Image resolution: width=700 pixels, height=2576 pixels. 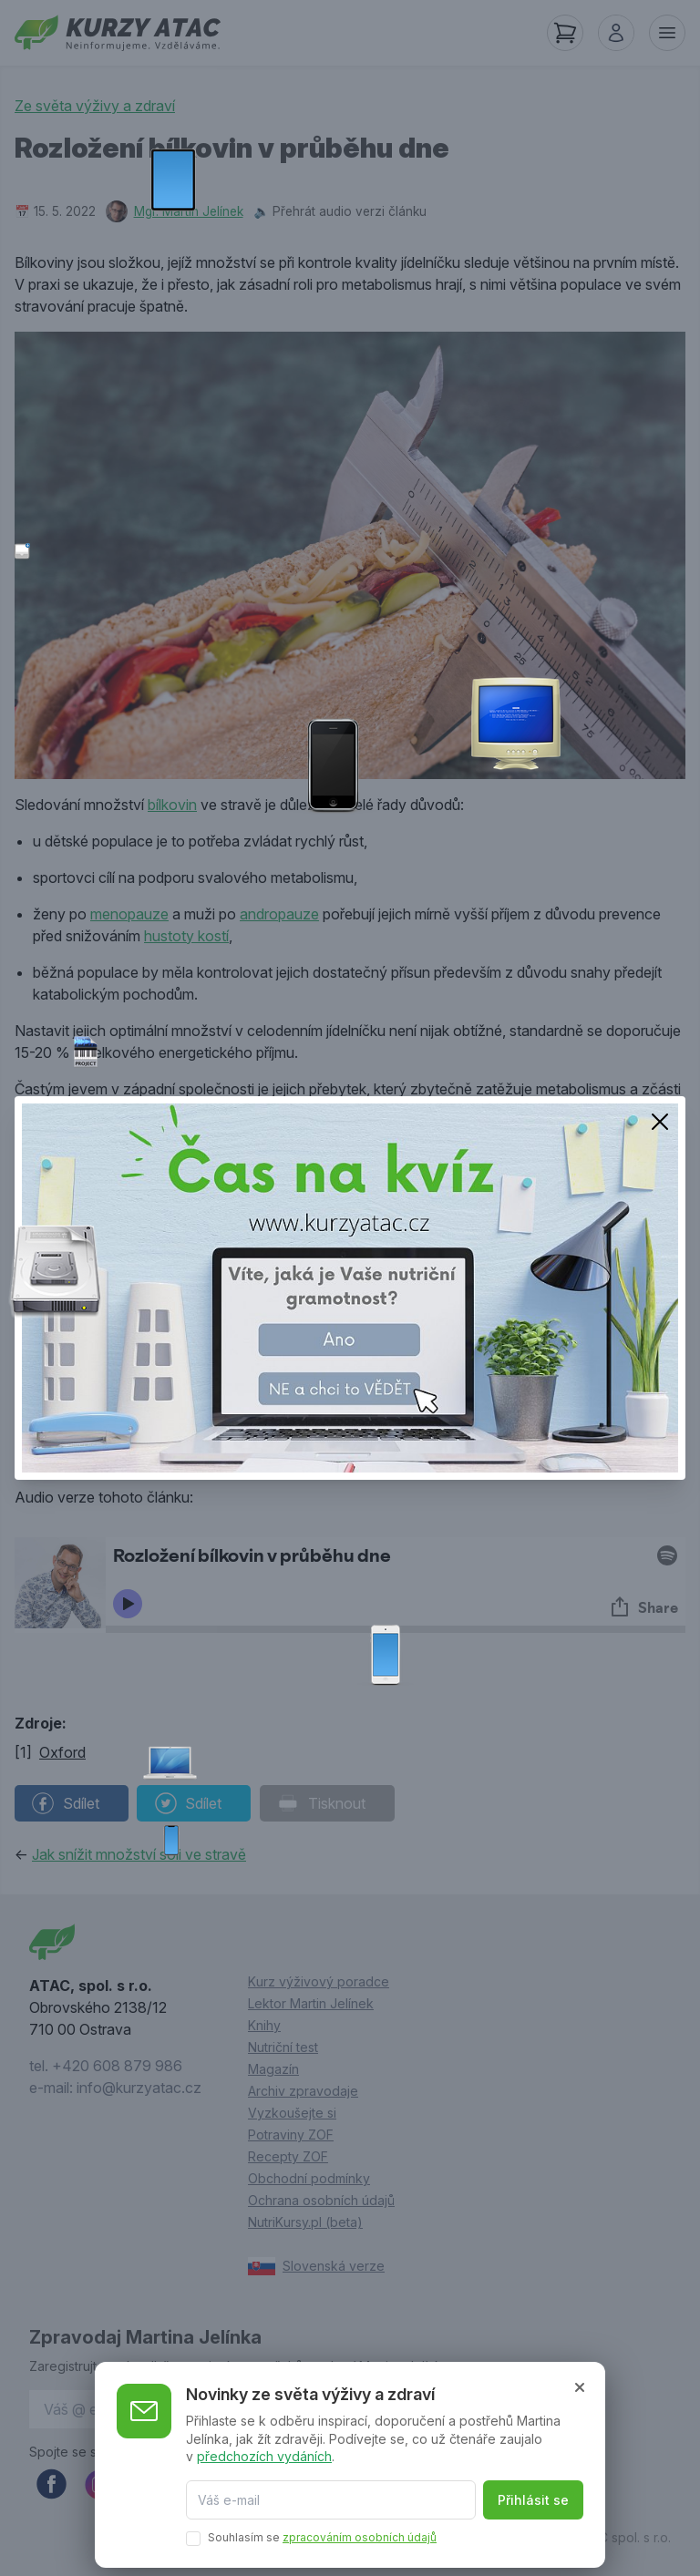 I want to click on mount or access a disk image file, so click(x=55, y=1269).